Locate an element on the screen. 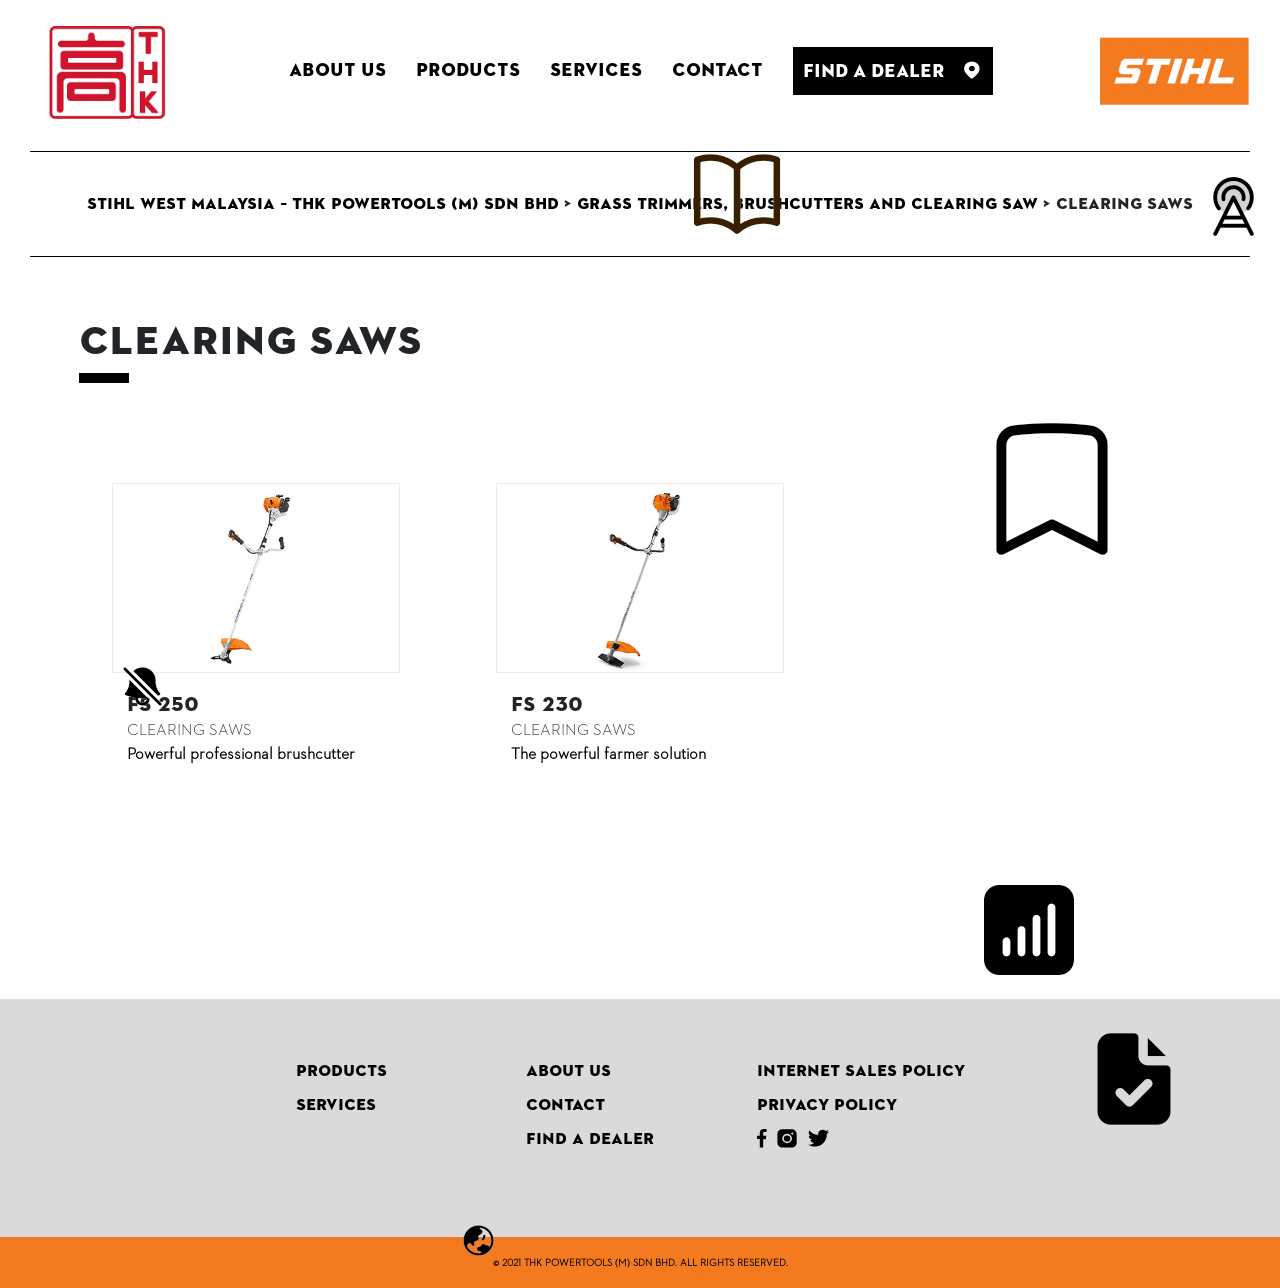  save this item for later is located at coordinates (1052, 489).